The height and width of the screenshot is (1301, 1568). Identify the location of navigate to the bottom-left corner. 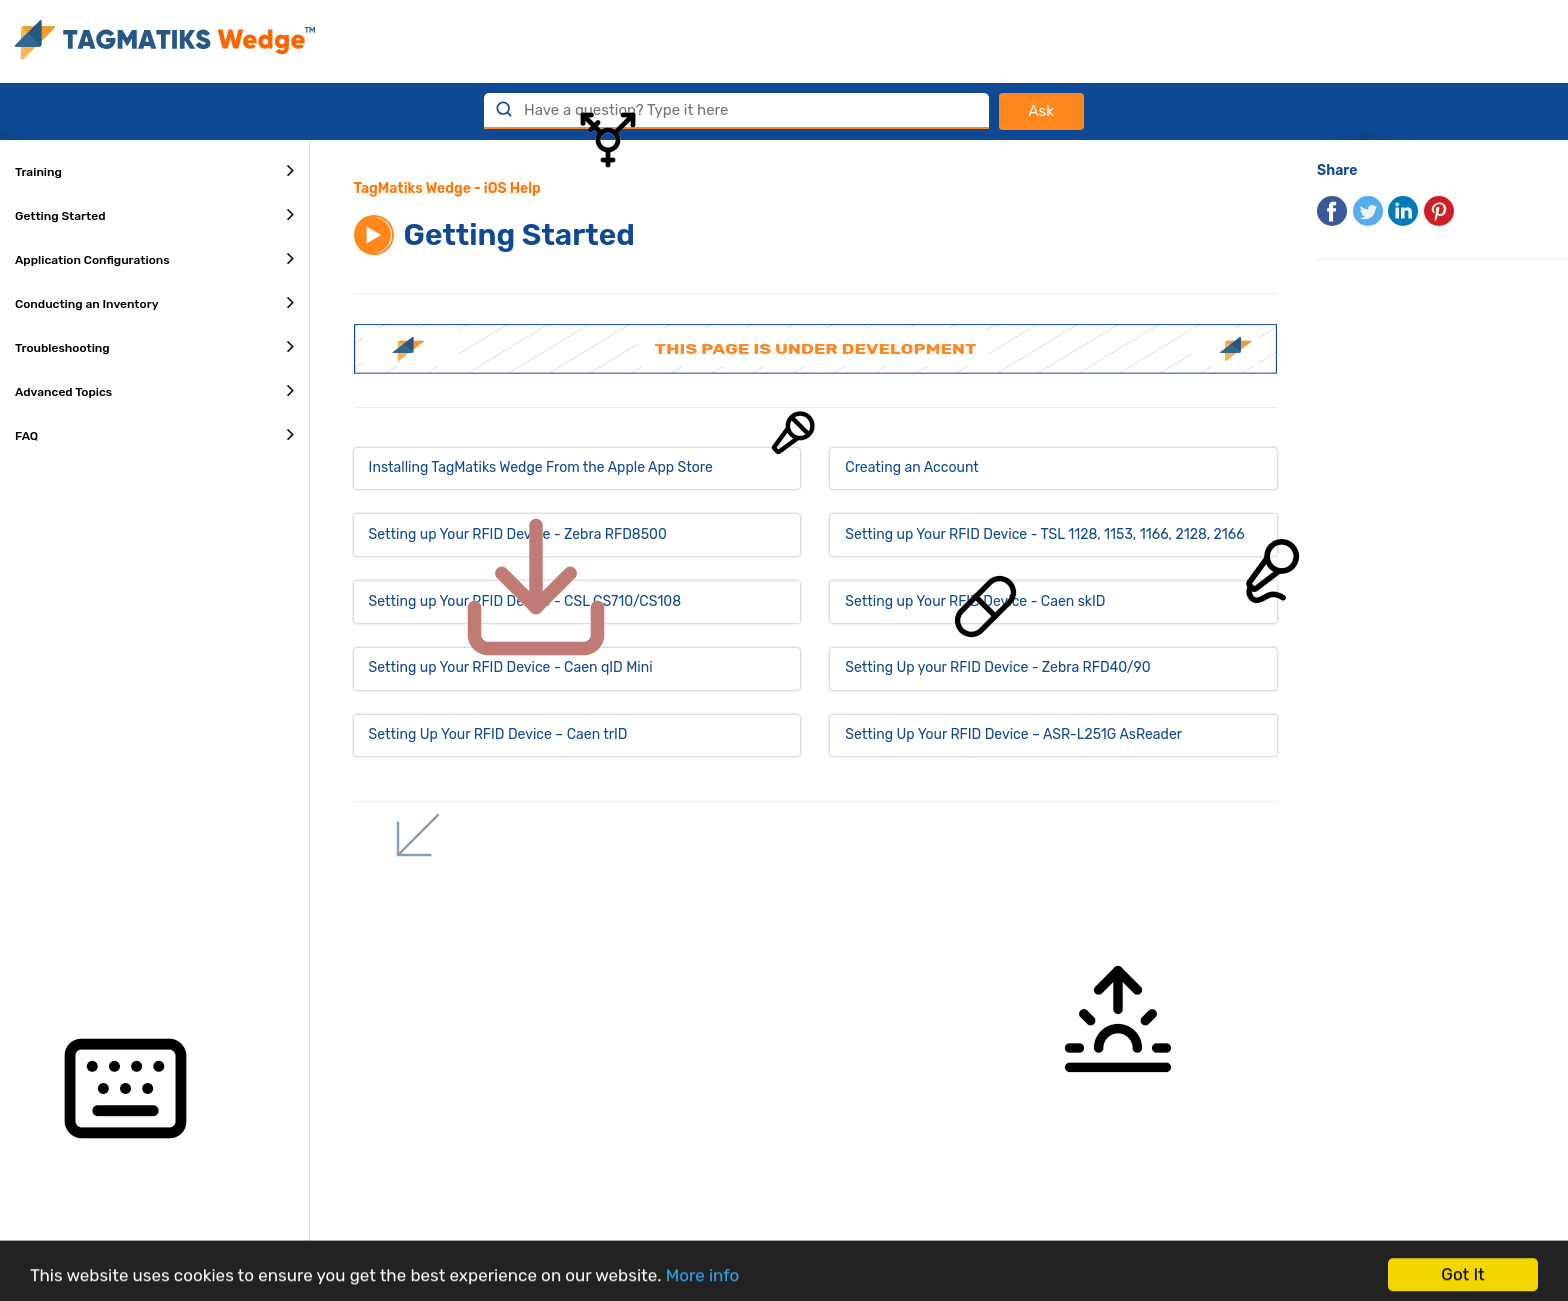
(418, 835).